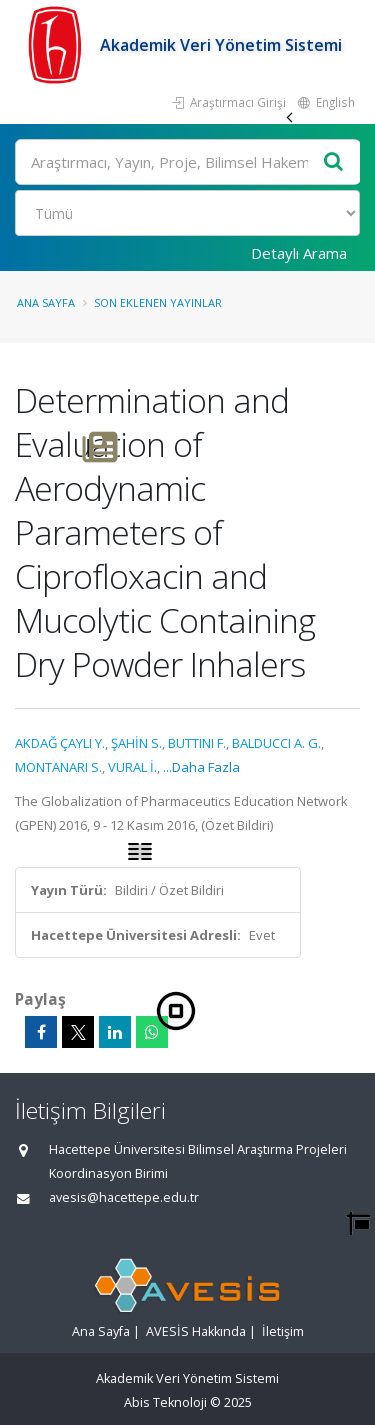 Image resolution: width=375 pixels, height=1425 pixels. What do you see at coordinates (289, 117) in the screenshot?
I see `go back to the previous screen` at bounding box center [289, 117].